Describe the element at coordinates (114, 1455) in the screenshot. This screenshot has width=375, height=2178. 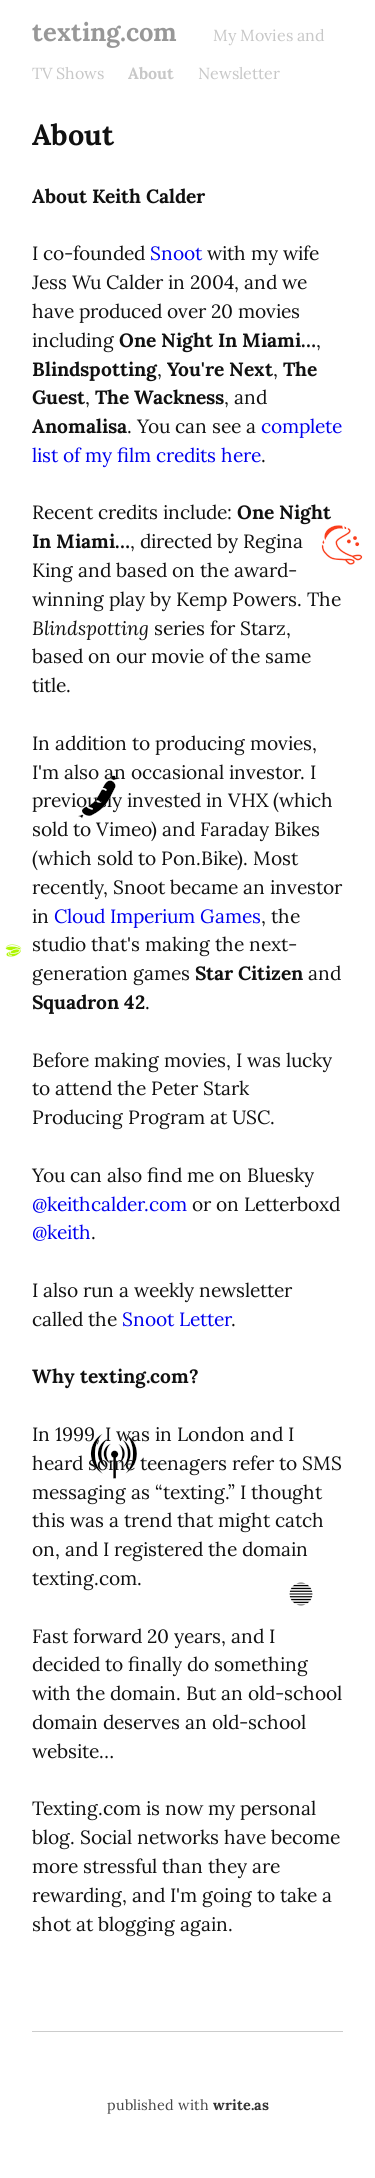
I see `indicates active signal or broadcast status` at that location.